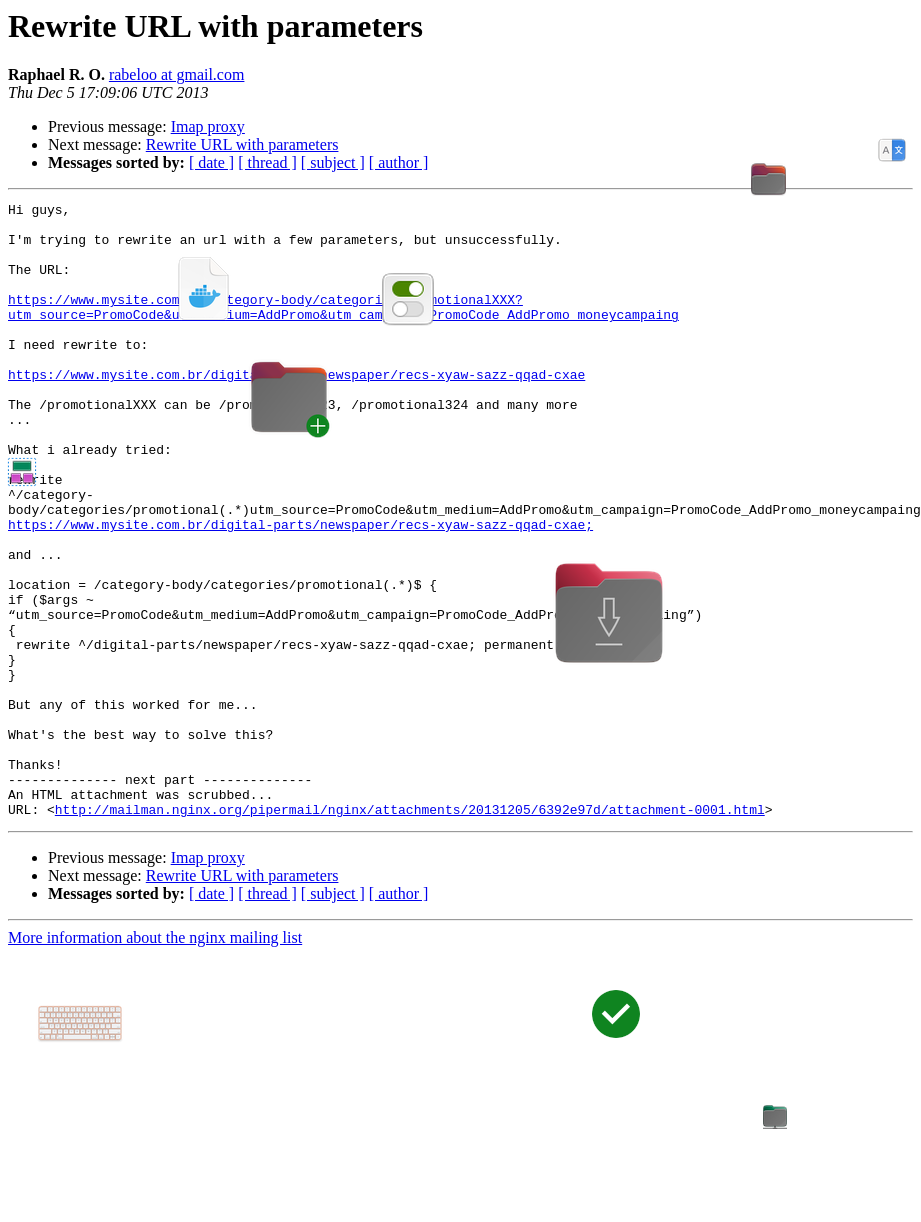 The height and width of the screenshot is (1222, 921). What do you see at coordinates (408, 299) in the screenshot?
I see `open gnome tweaks application` at bounding box center [408, 299].